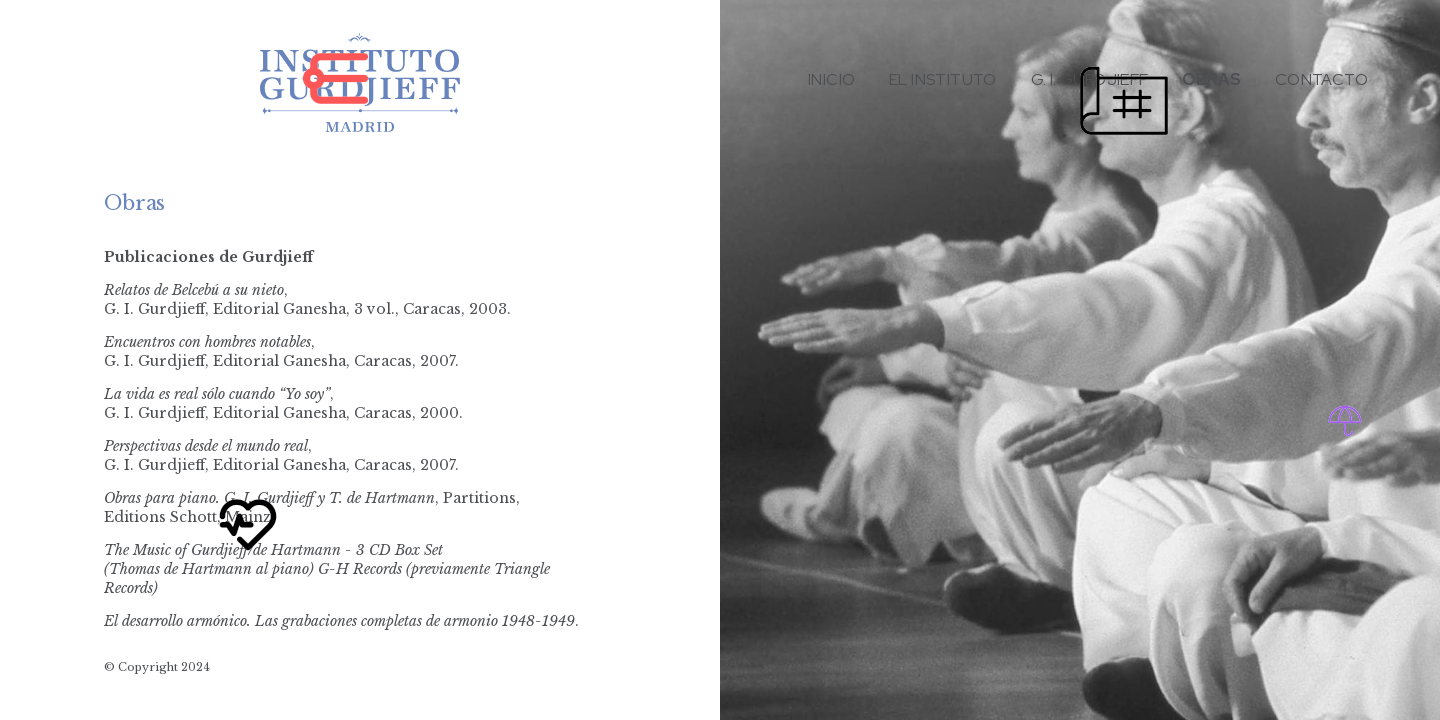 This screenshot has height=720, width=1440. Describe the element at coordinates (1124, 104) in the screenshot. I see `view project blueprints or schematics` at that location.